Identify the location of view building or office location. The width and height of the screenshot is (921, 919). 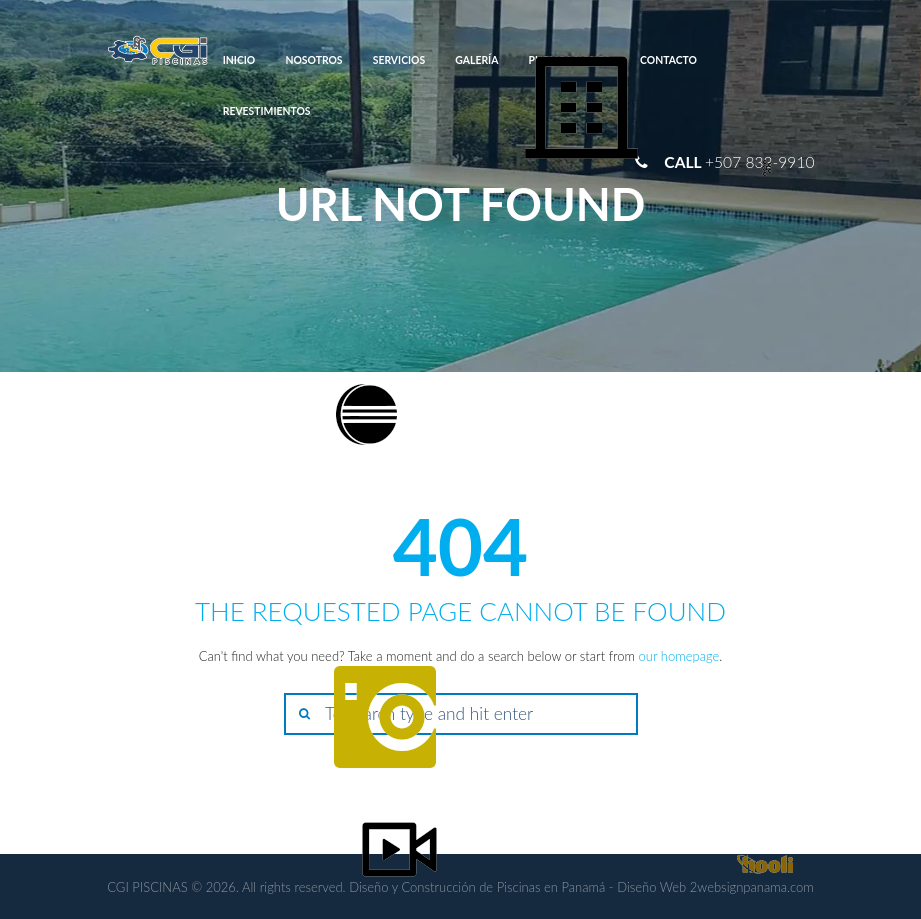
(581, 107).